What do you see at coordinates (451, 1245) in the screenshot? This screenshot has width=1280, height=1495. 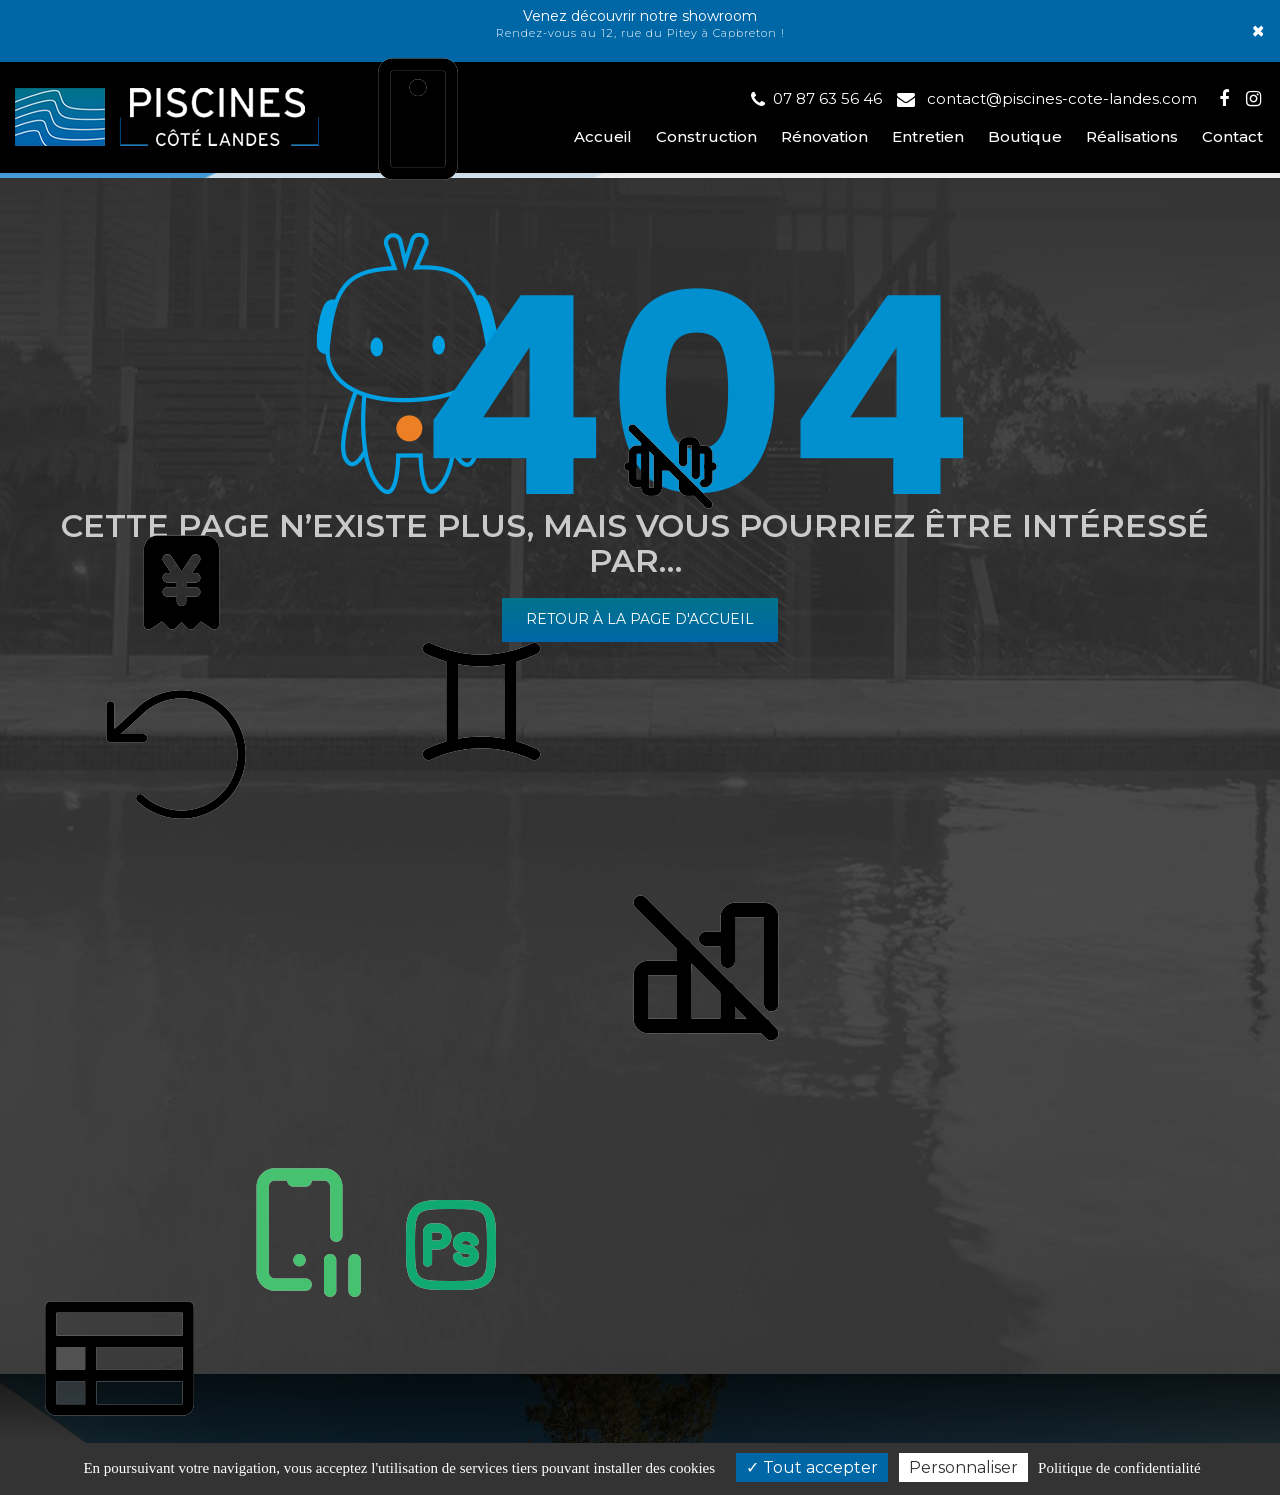 I see `open Adobe Photoshop` at bounding box center [451, 1245].